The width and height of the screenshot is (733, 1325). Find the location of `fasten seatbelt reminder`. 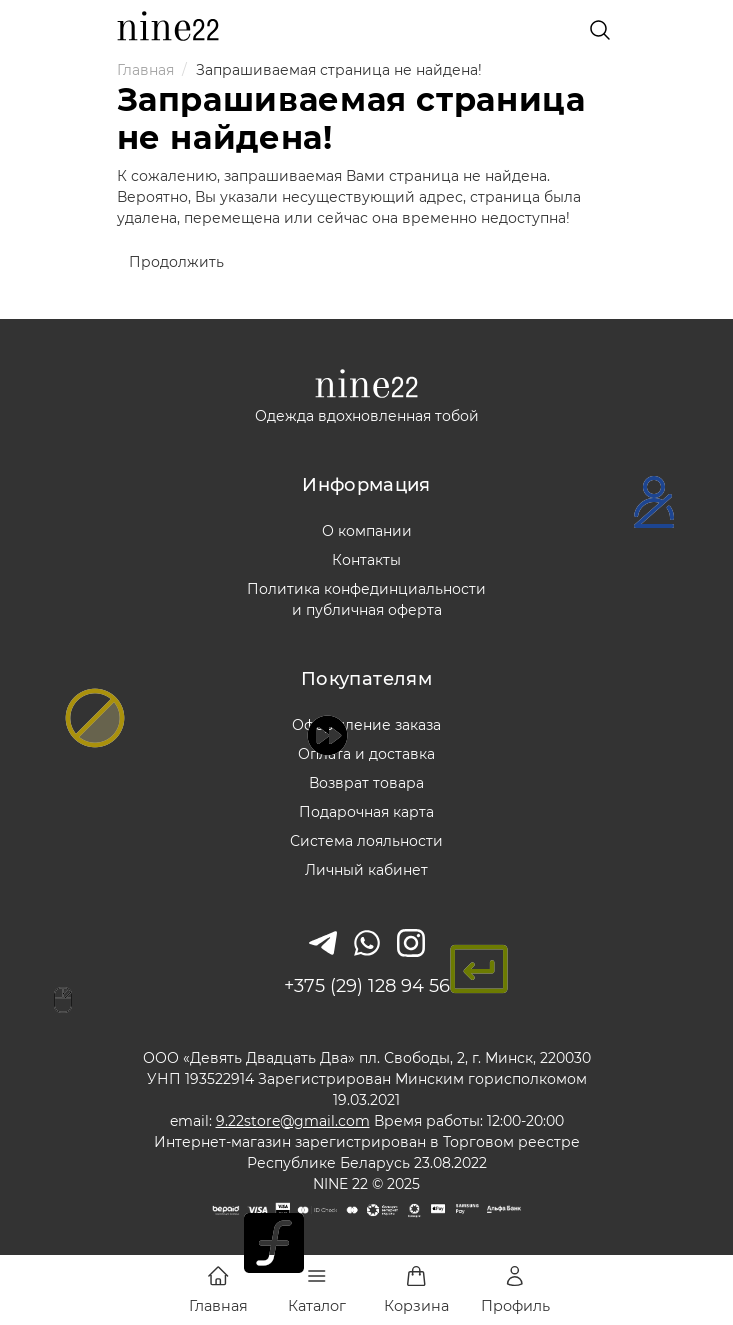

fasten seatbelt reminder is located at coordinates (654, 502).